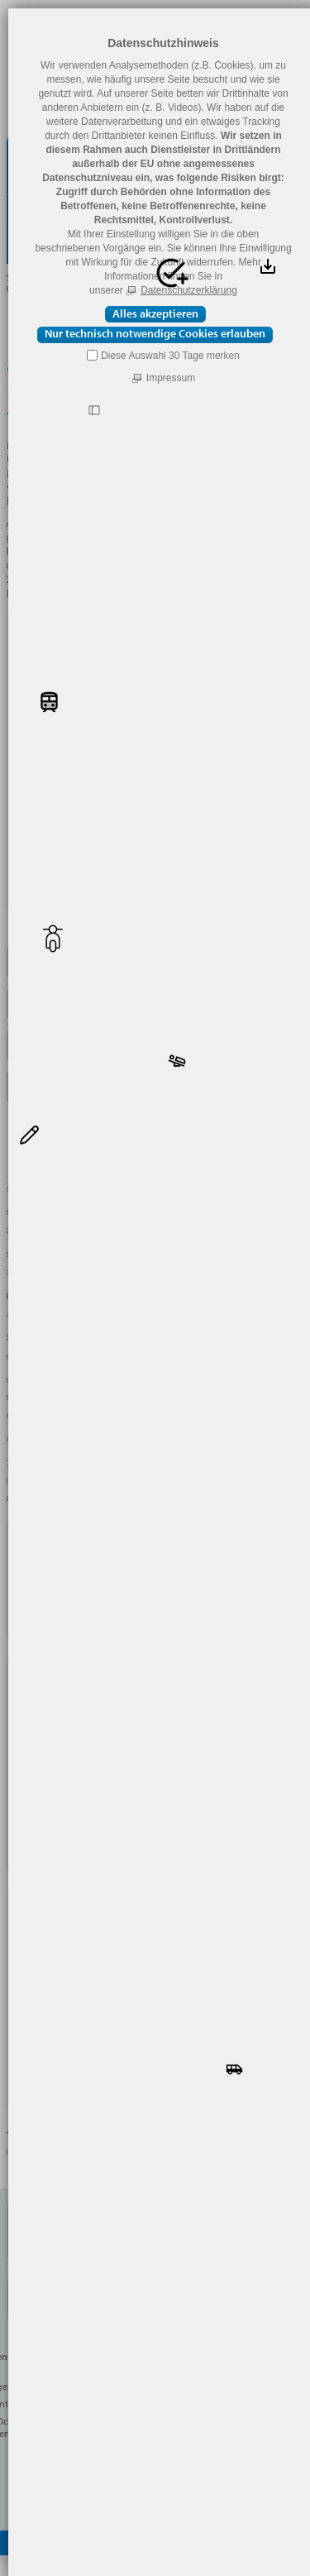  I want to click on view train schedules or routes, so click(49, 702).